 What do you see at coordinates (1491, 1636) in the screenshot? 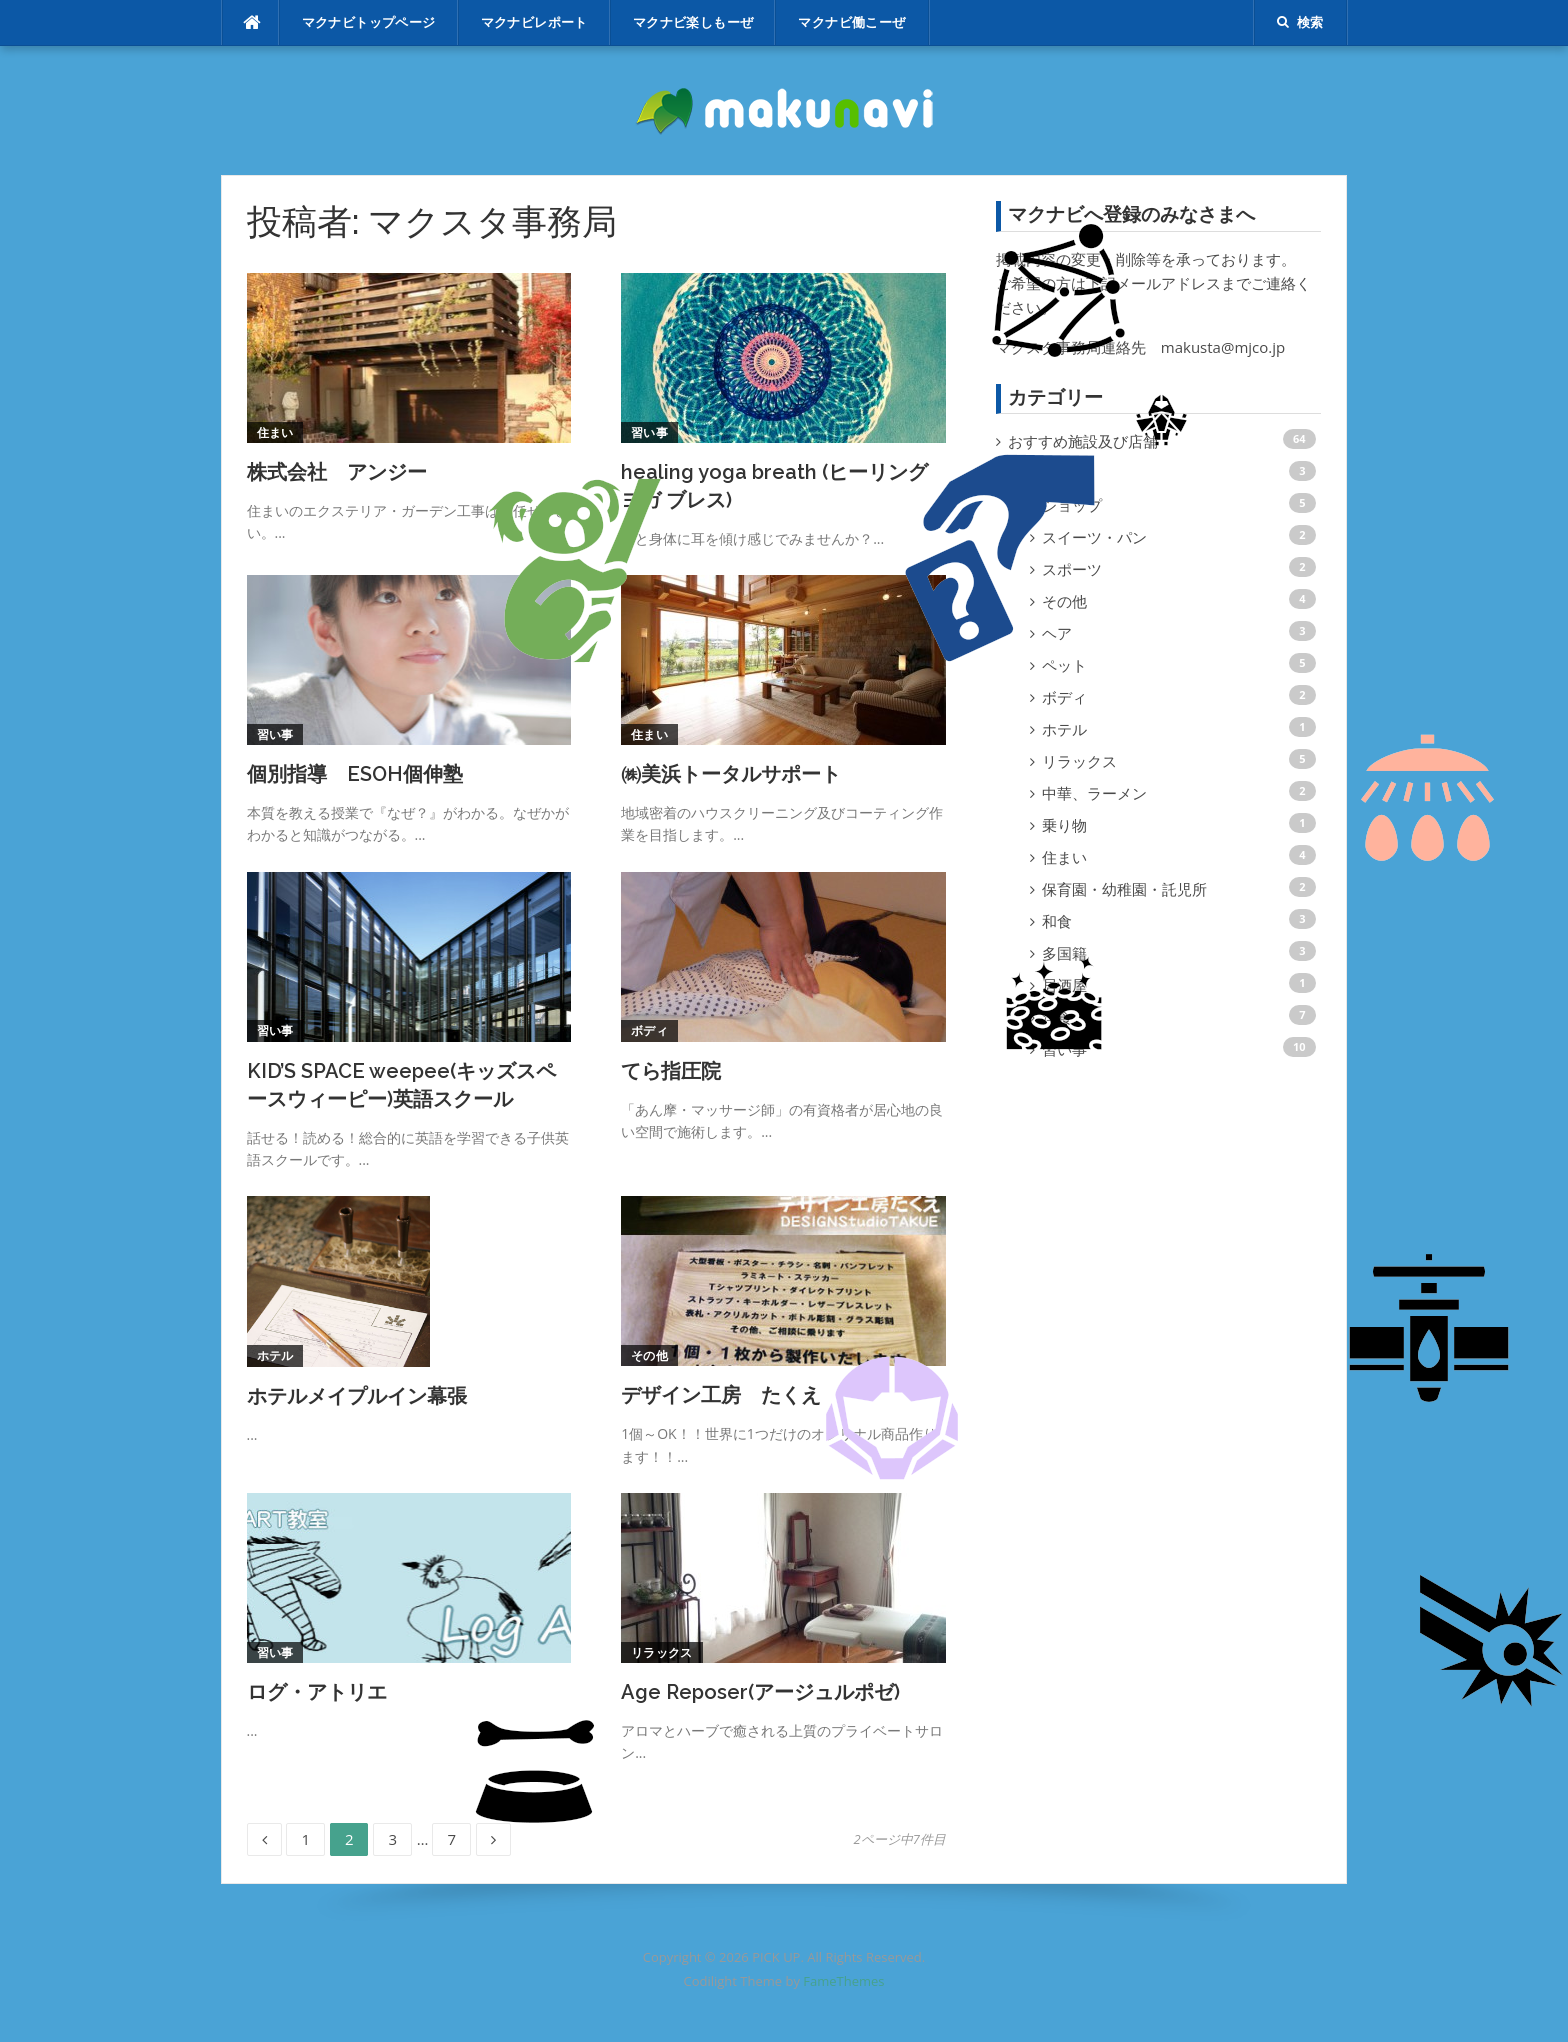
I see `indicates precision aiming or targeting mode` at bounding box center [1491, 1636].